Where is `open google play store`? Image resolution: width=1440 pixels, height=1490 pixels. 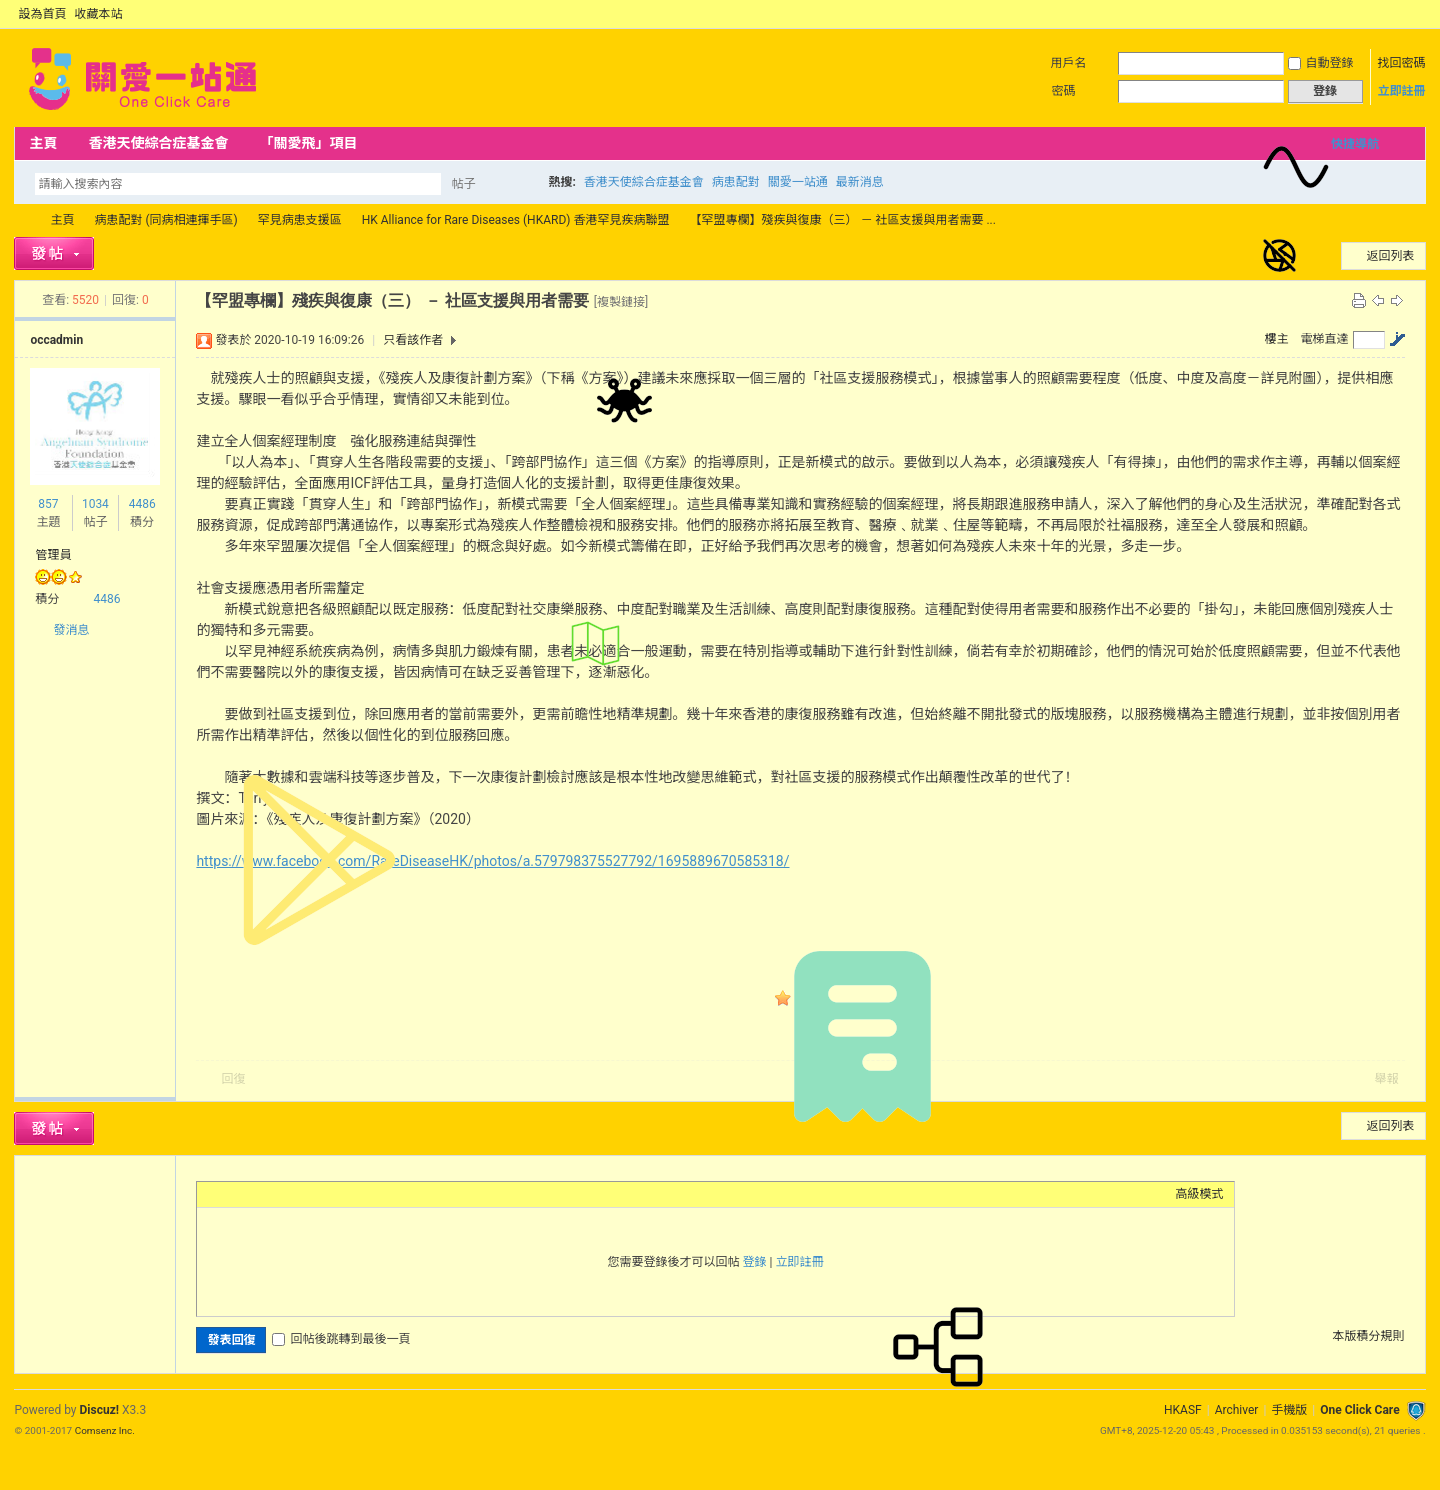 open google play store is located at coordinates (304, 860).